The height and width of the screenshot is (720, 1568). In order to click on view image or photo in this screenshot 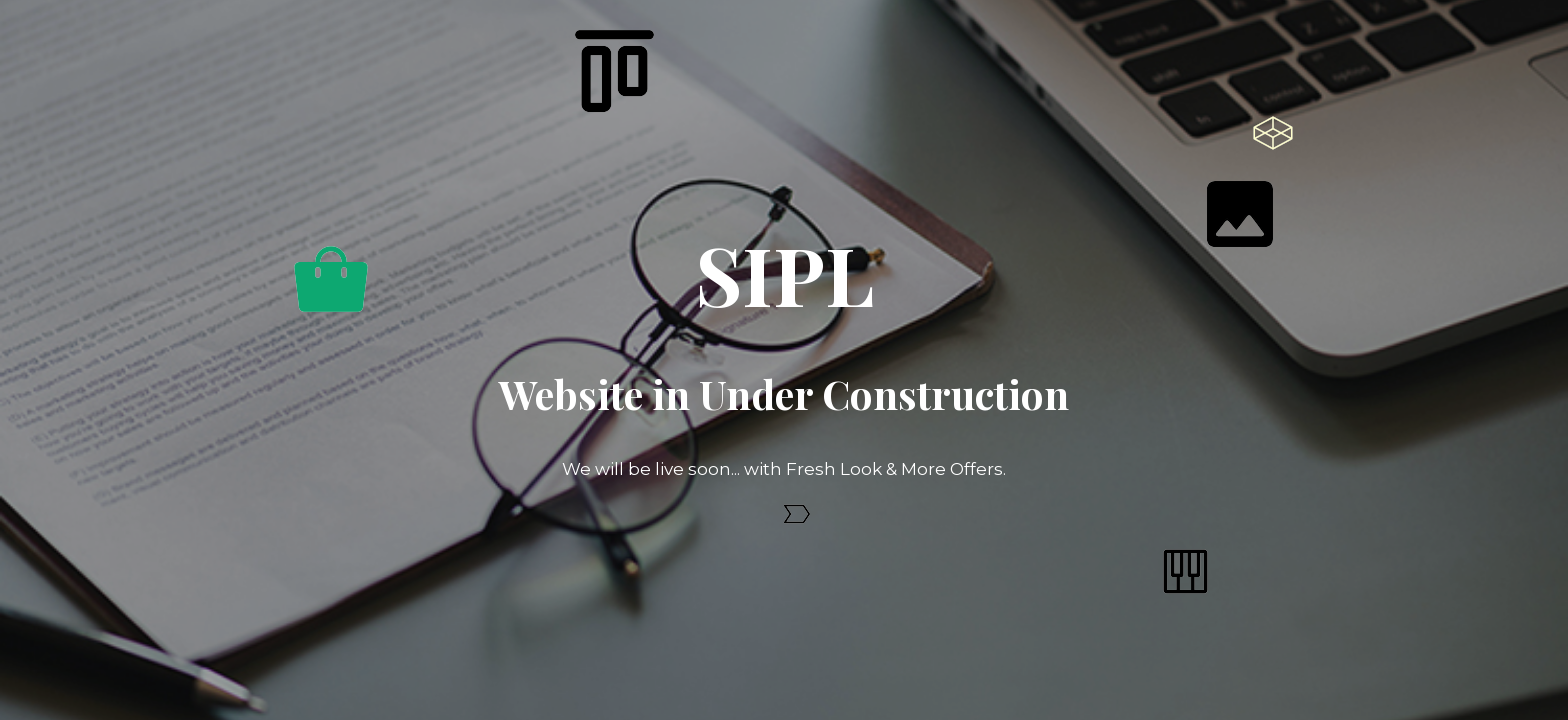, I will do `click(1240, 214)`.